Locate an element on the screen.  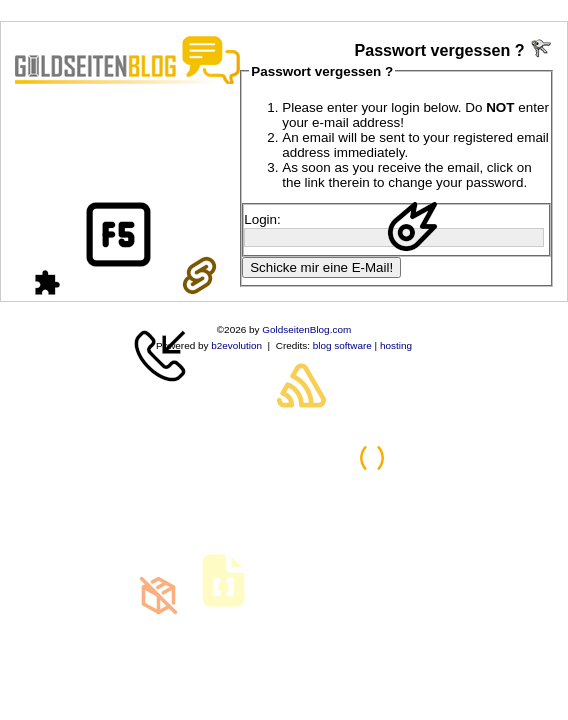
refresh or reload the current page is located at coordinates (118, 234).